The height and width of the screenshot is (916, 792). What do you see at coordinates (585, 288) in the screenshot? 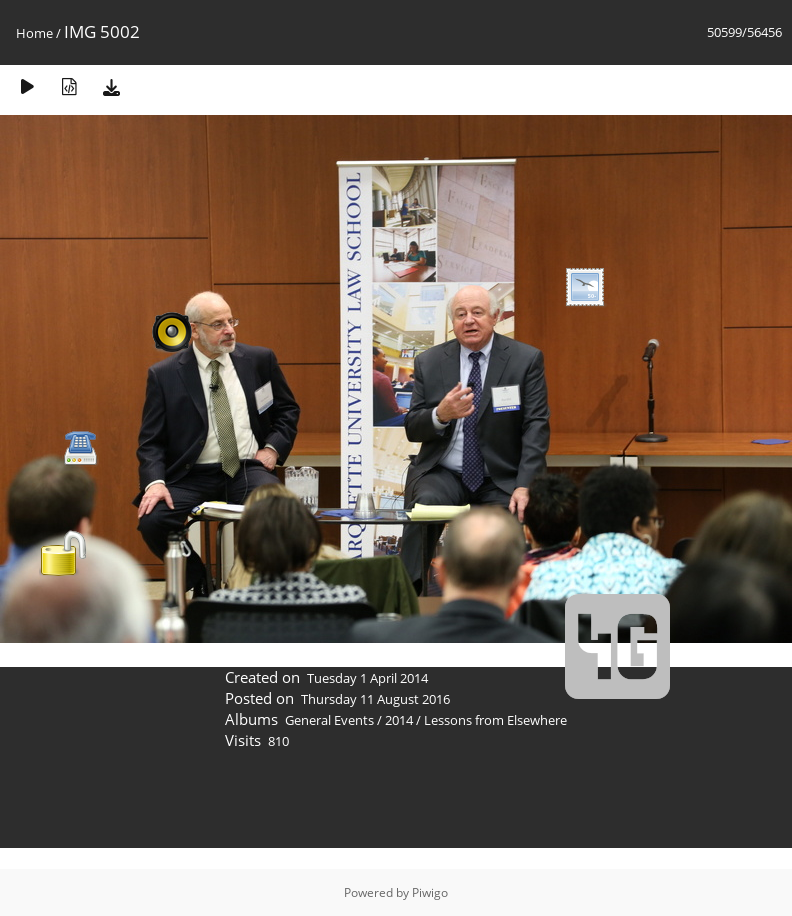
I see `send an email message` at bounding box center [585, 288].